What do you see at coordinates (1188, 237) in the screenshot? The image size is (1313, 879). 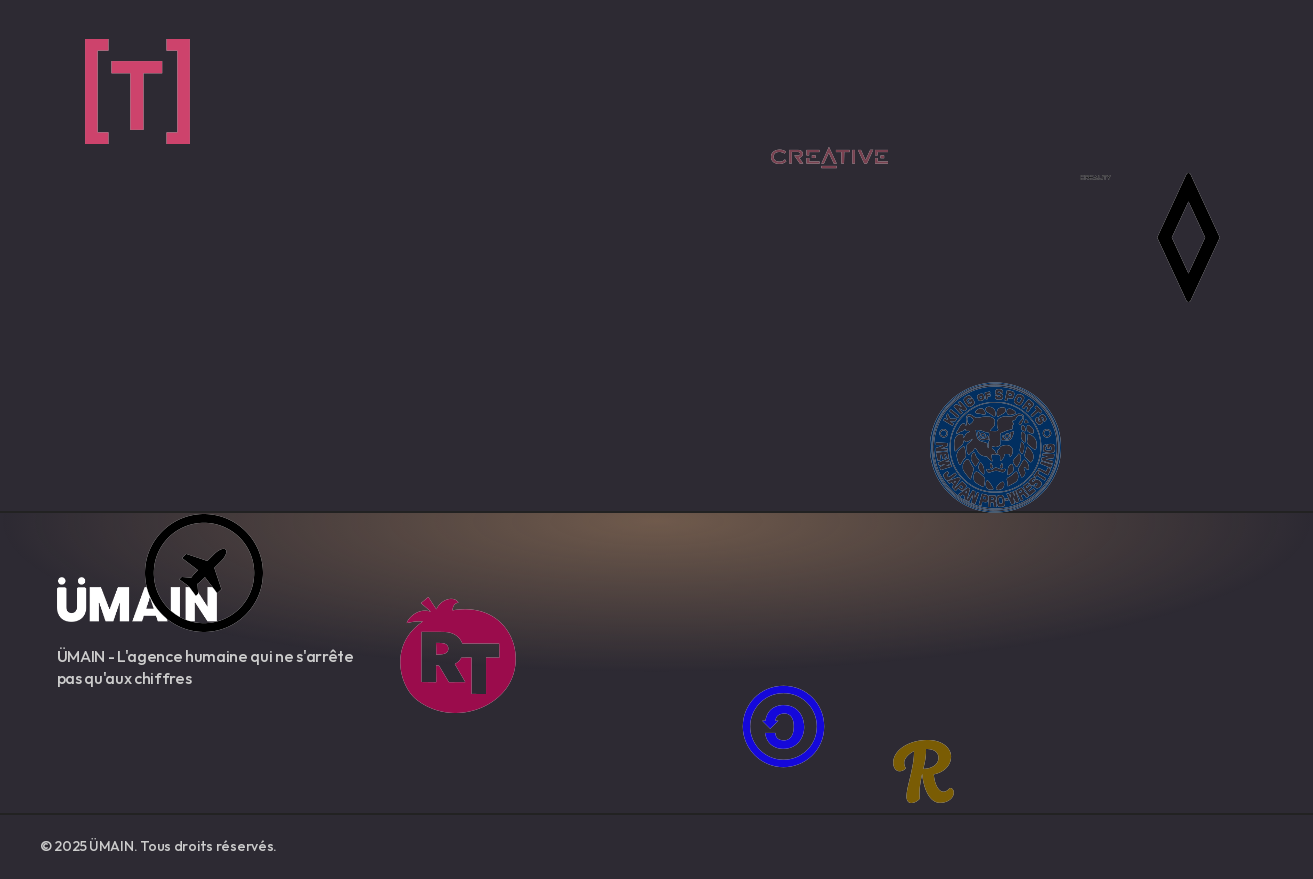 I see `private division game publisher logo` at bounding box center [1188, 237].